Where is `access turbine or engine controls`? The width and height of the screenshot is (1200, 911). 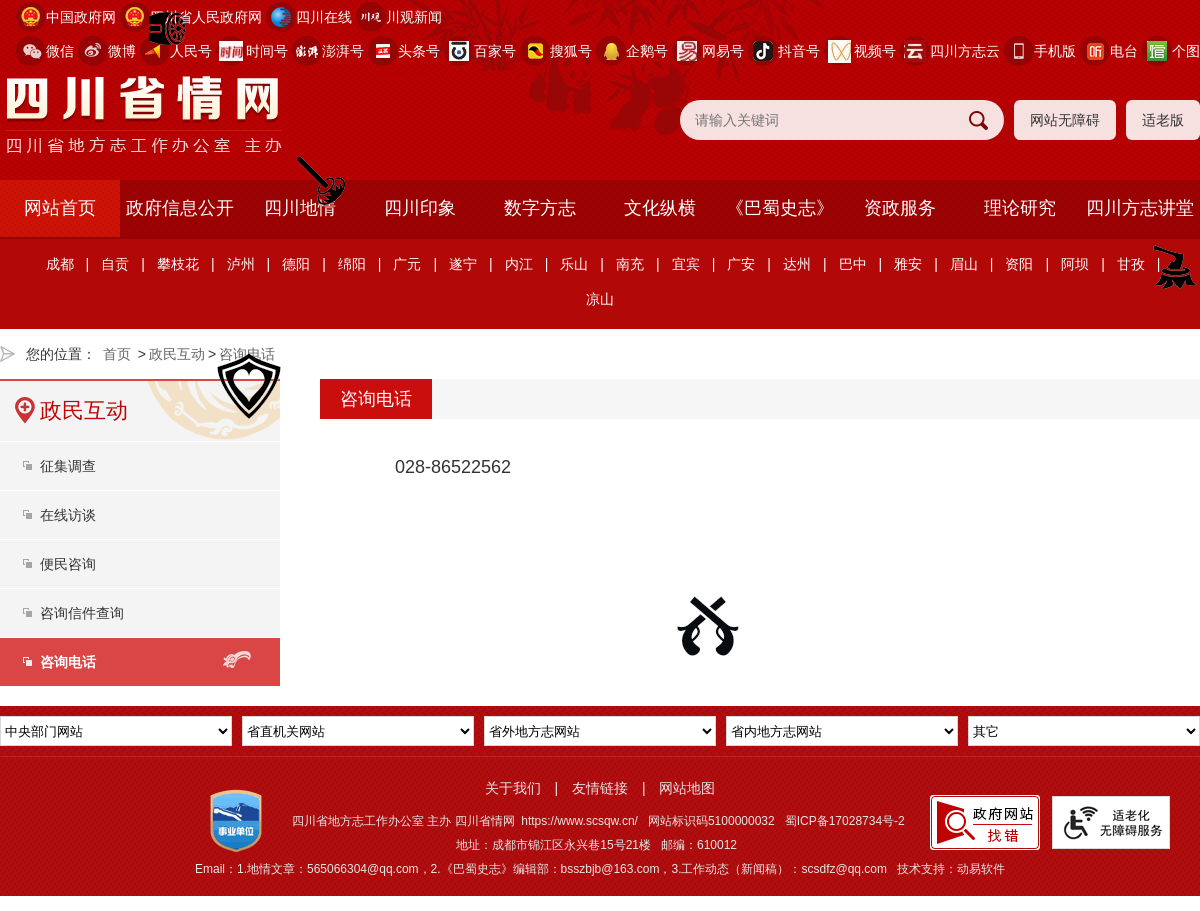 access turbine or engine controls is located at coordinates (167, 28).